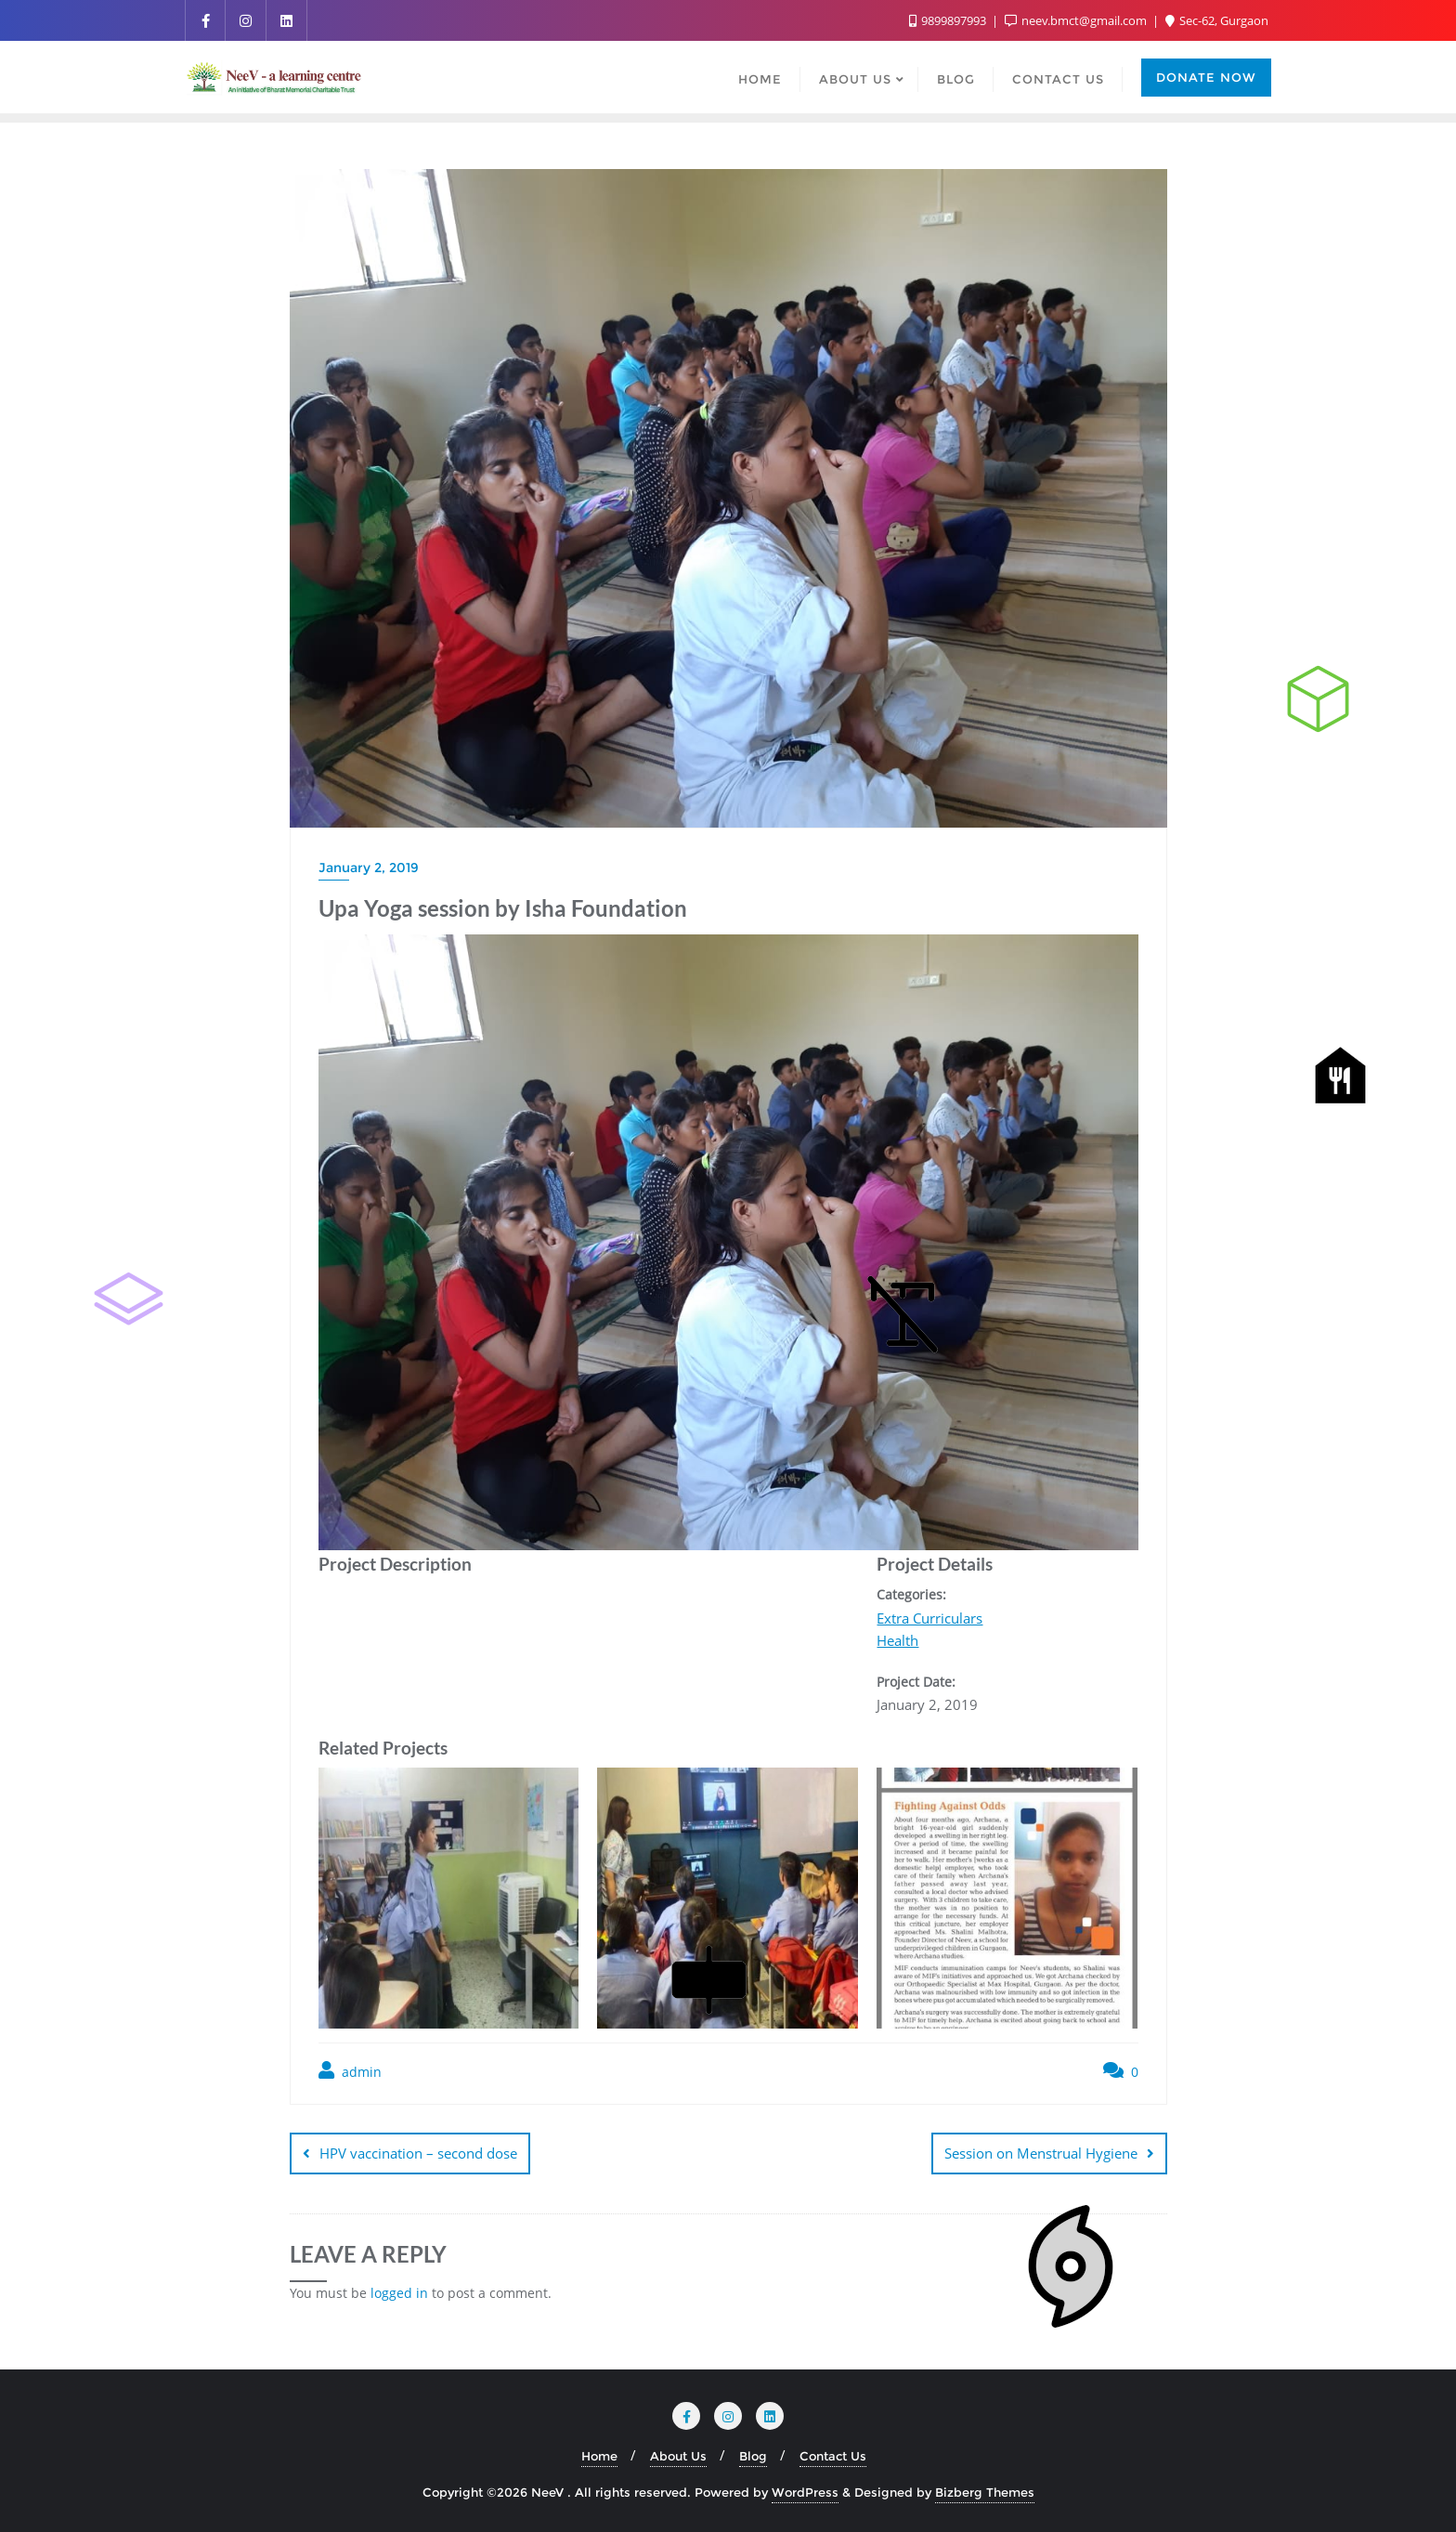  Describe the element at coordinates (903, 1314) in the screenshot. I see `disable text formatting` at that location.